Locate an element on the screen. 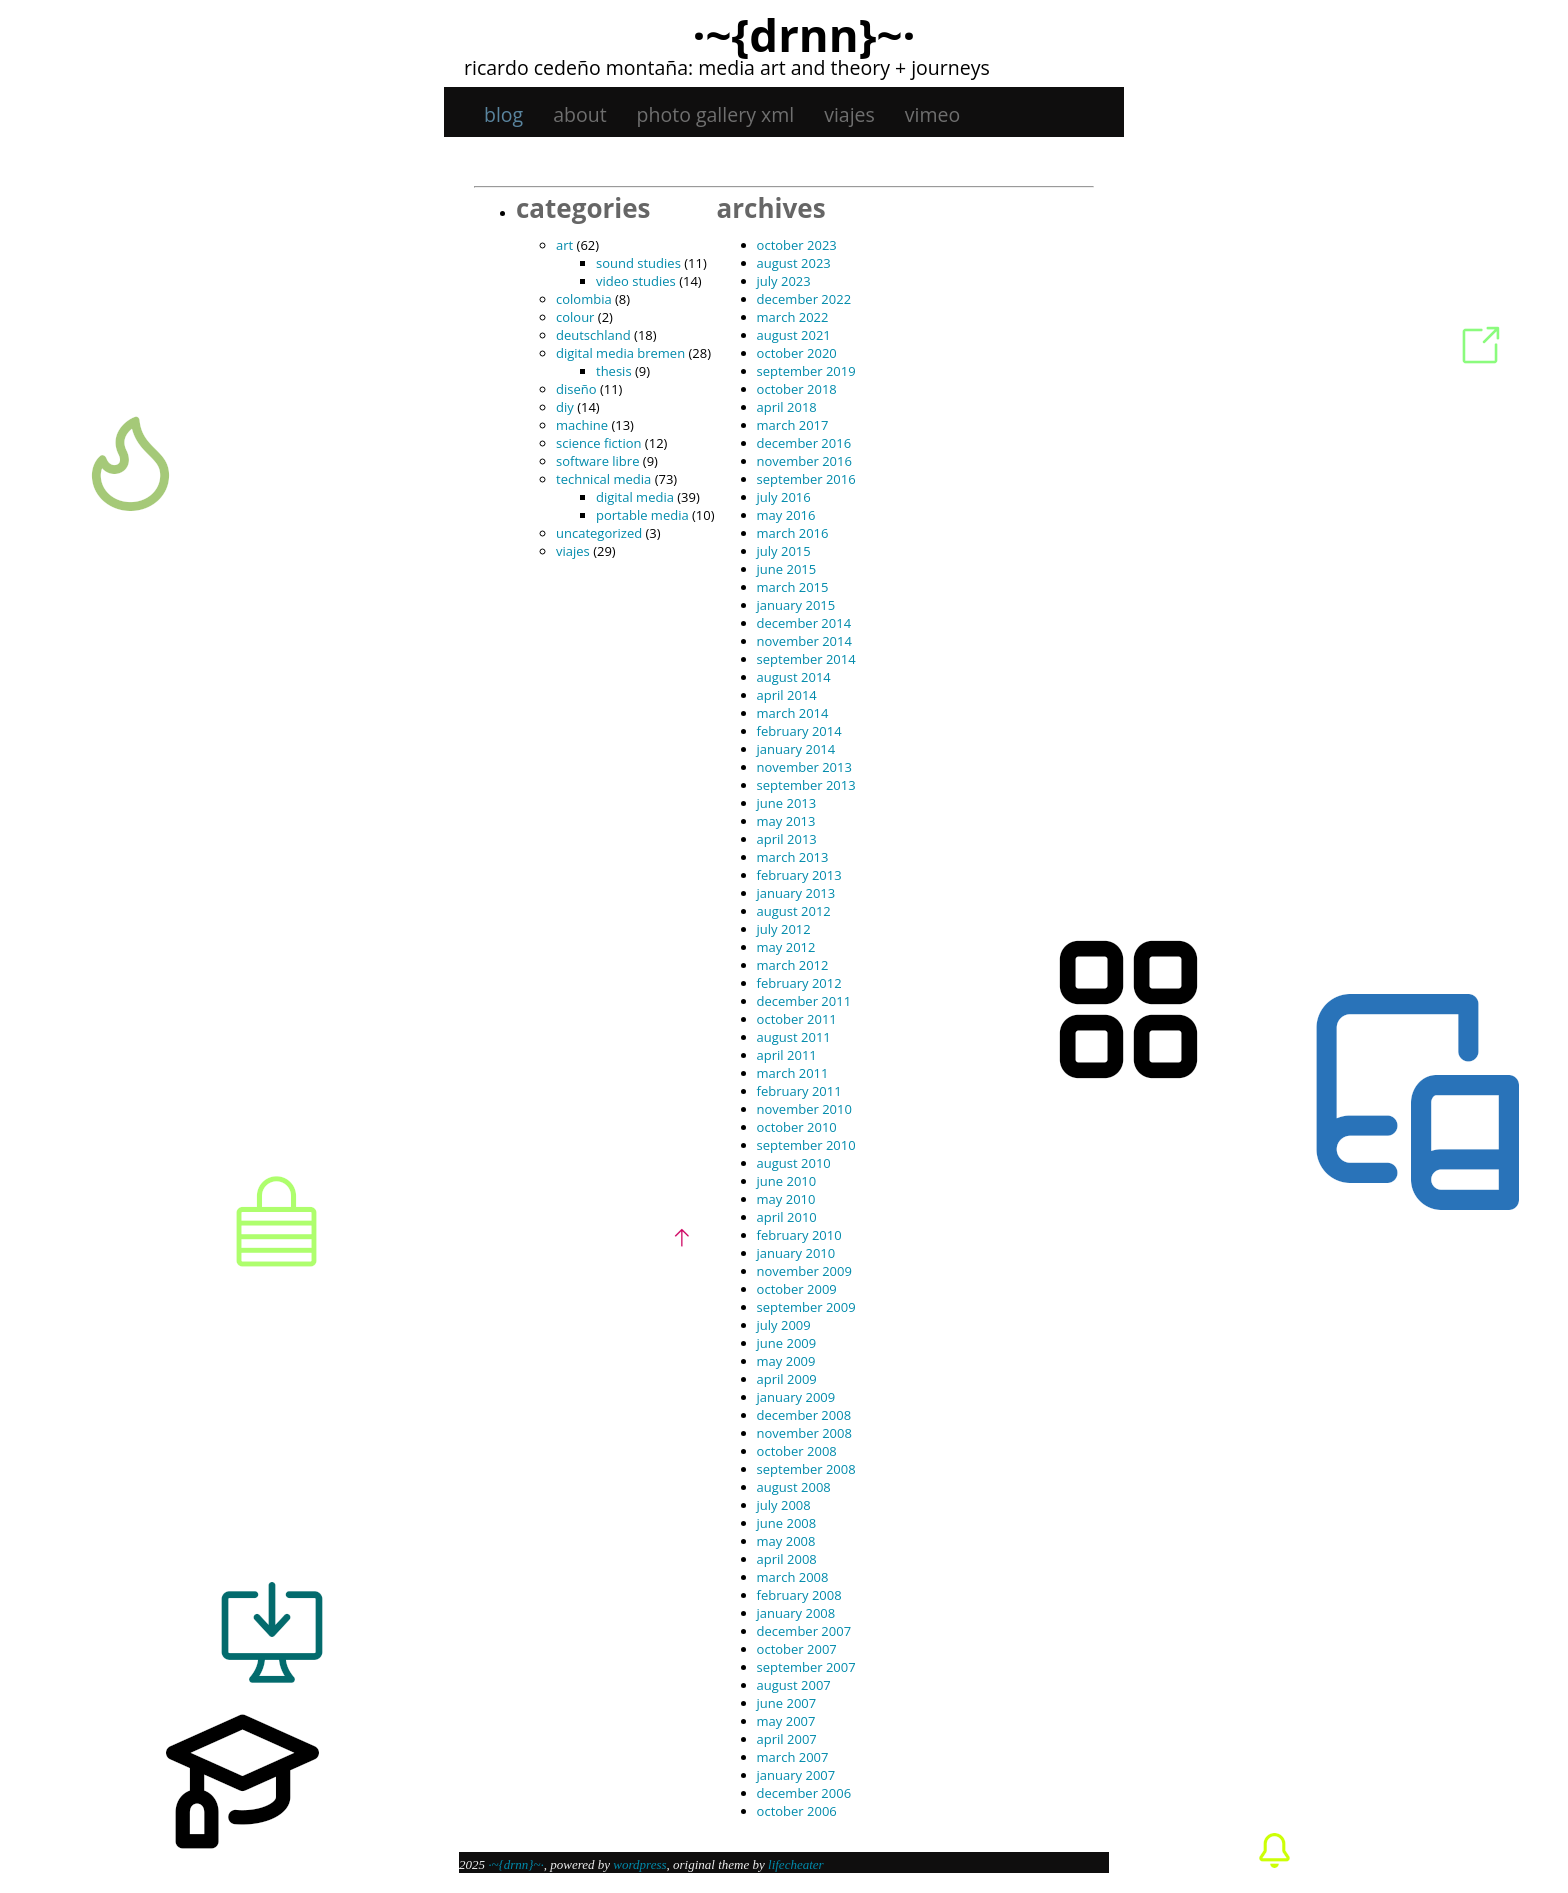 Image resolution: width=1568 pixels, height=1893 pixels. view all apps is located at coordinates (1128, 1009).